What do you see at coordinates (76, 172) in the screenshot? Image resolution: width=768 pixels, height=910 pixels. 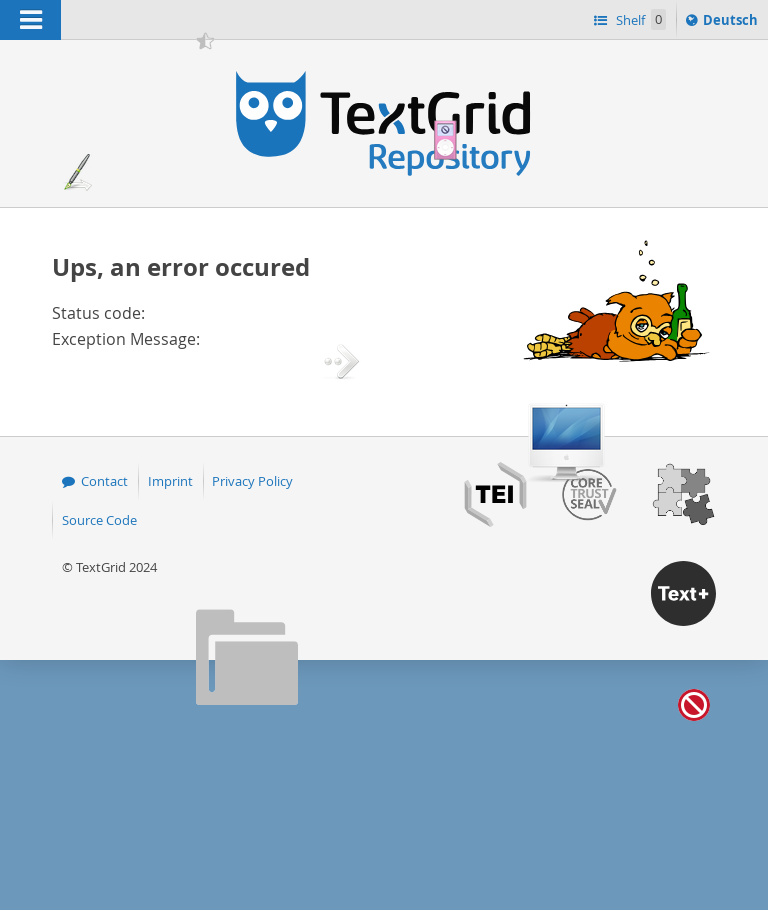 I see `set text direction to left-to-right` at bounding box center [76, 172].